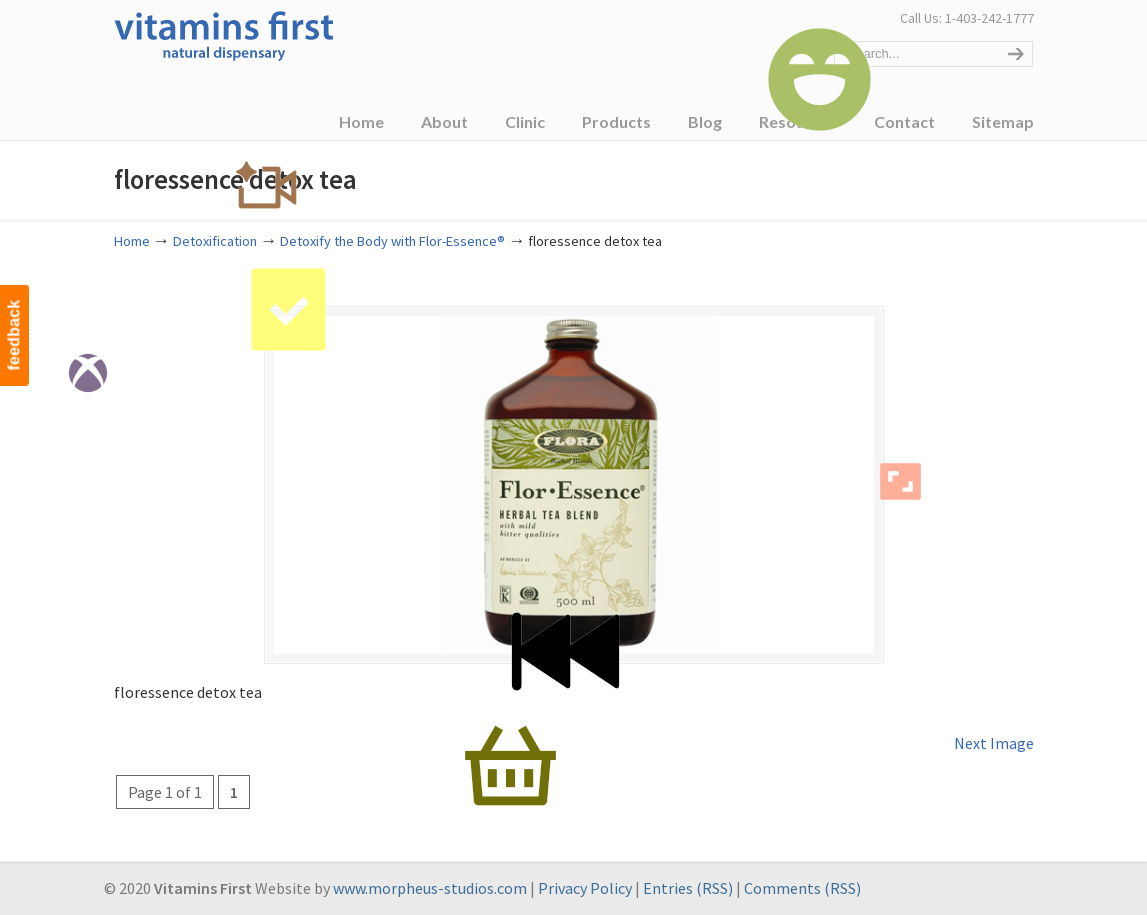 The image size is (1147, 915). I want to click on view your shopping basket, so click(510, 764).